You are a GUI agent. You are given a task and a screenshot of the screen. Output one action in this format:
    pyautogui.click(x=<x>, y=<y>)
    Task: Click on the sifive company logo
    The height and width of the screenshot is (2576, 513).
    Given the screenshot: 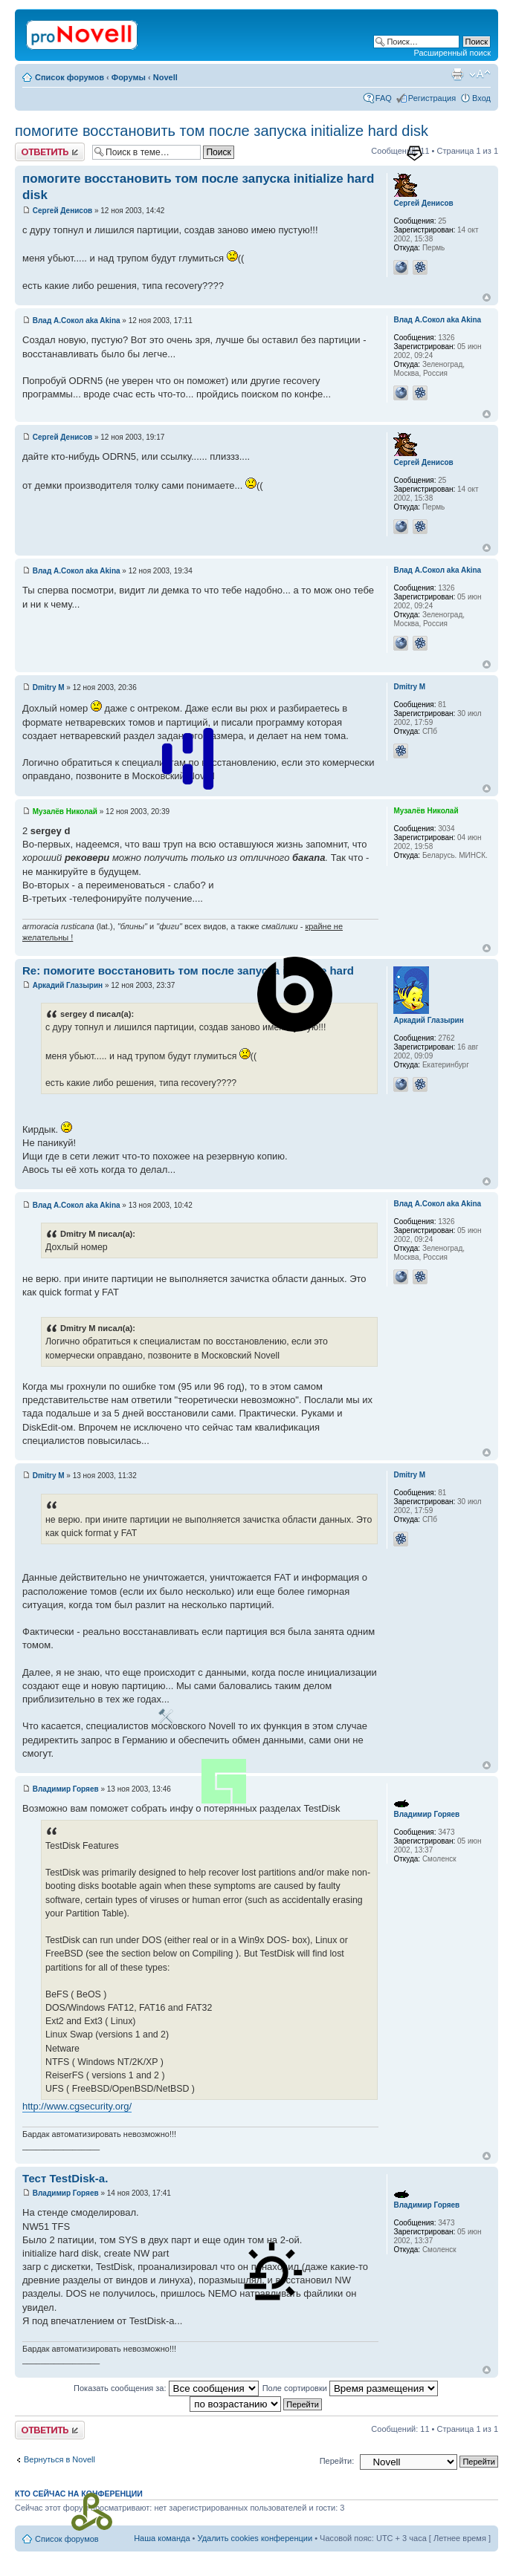 What is the action you would take?
    pyautogui.click(x=414, y=153)
    